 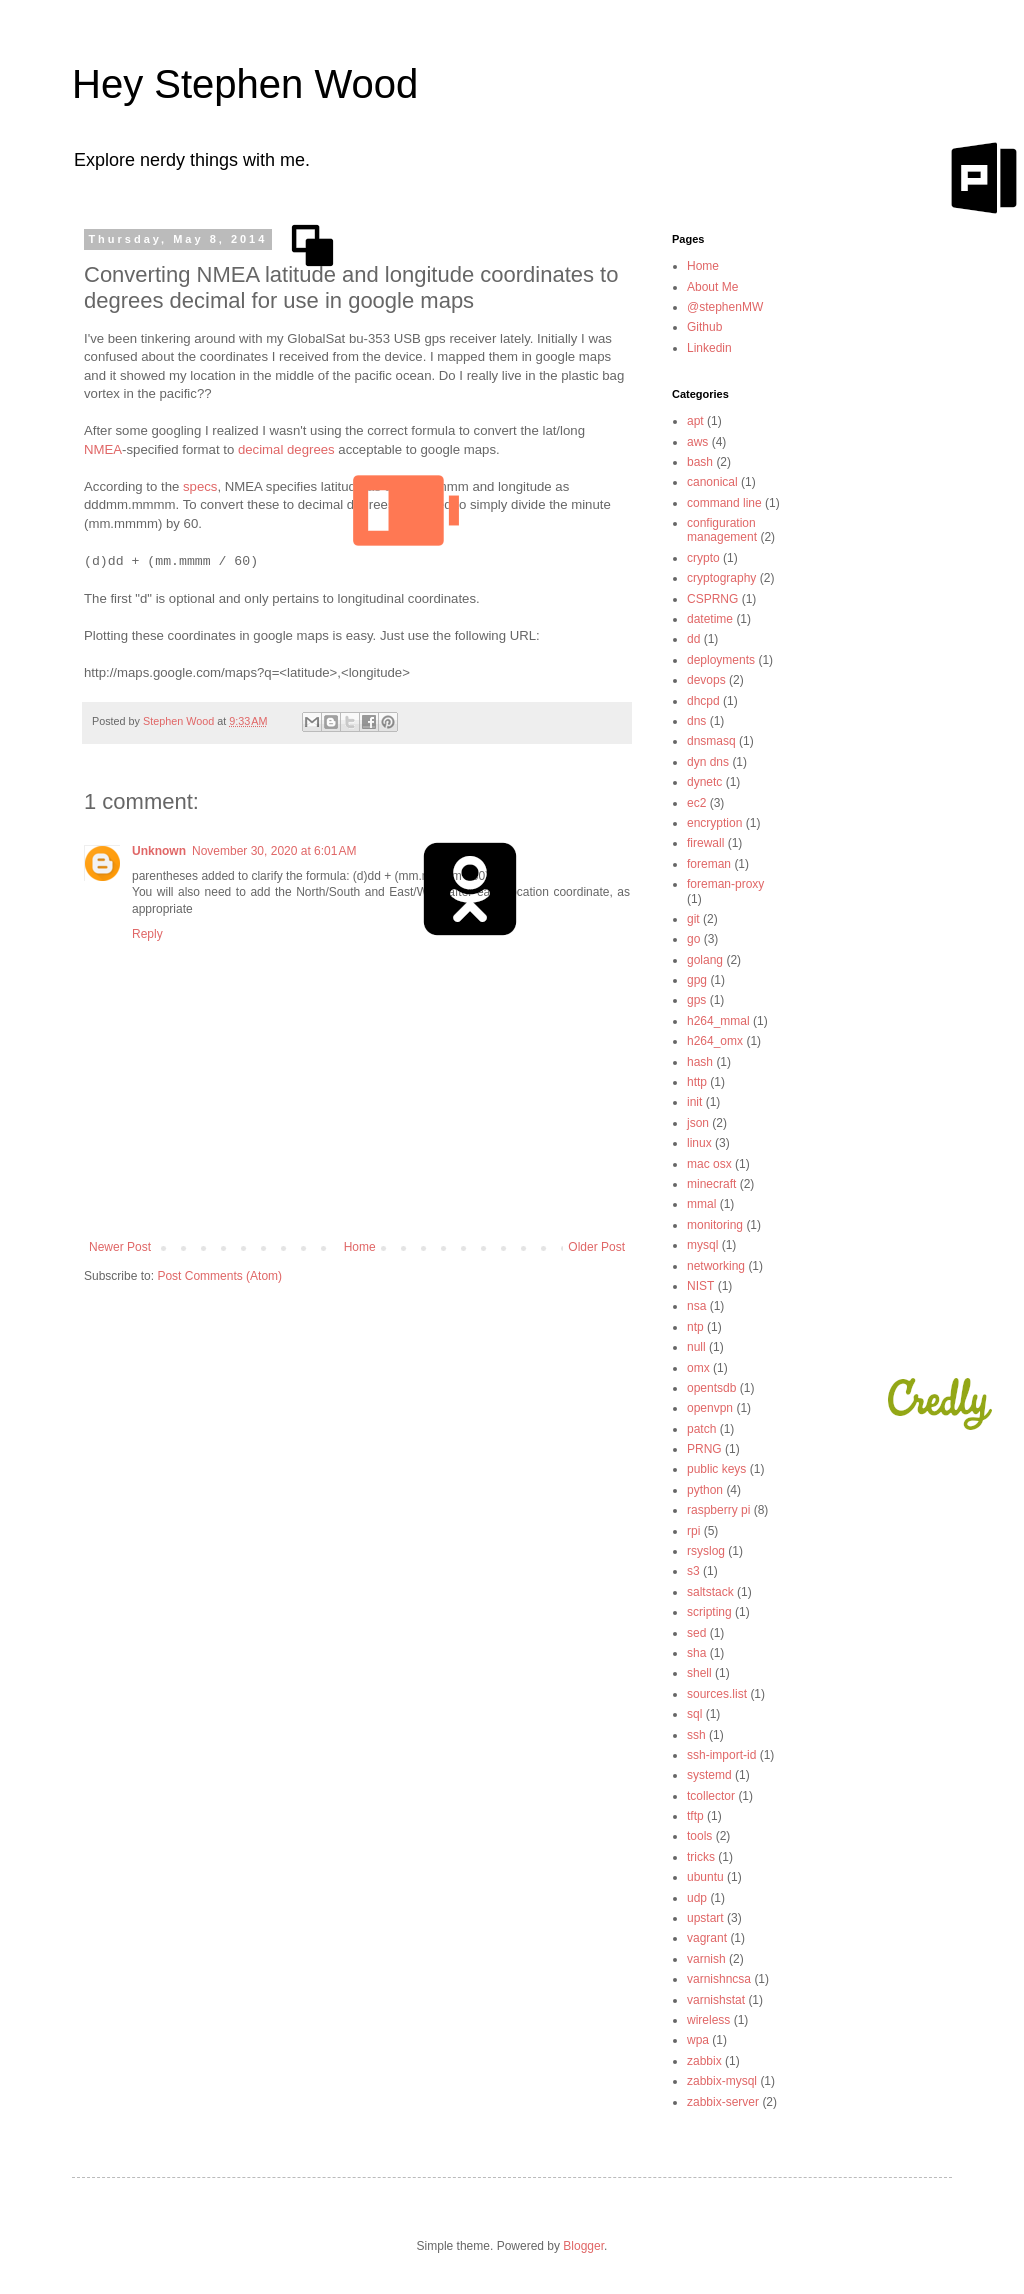 I want to click on visit credly profile or credentials, so click(x=940, y=1404).